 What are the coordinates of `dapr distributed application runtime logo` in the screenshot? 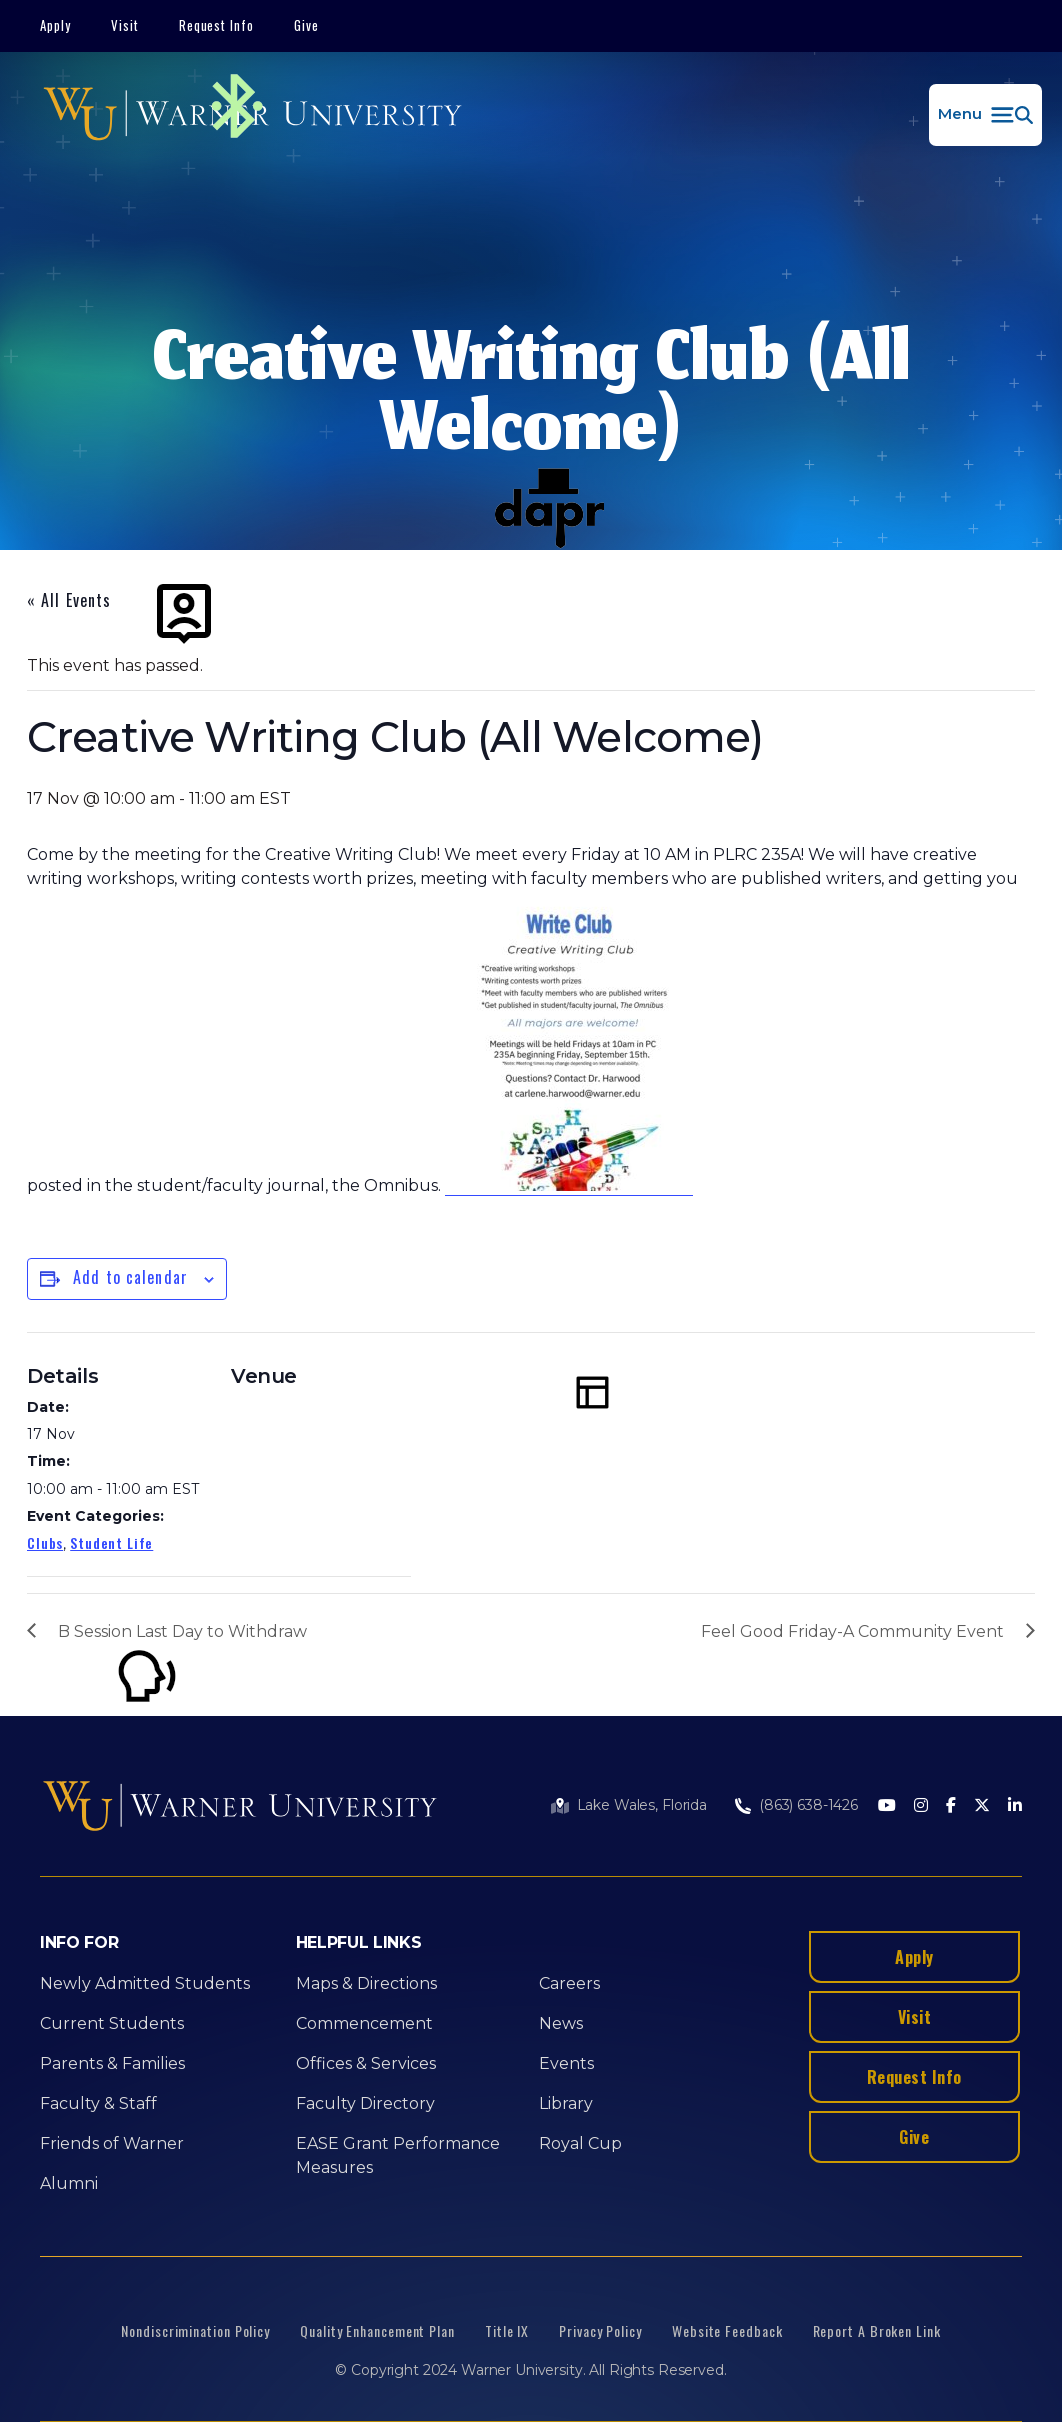 It's located at (549, 508).